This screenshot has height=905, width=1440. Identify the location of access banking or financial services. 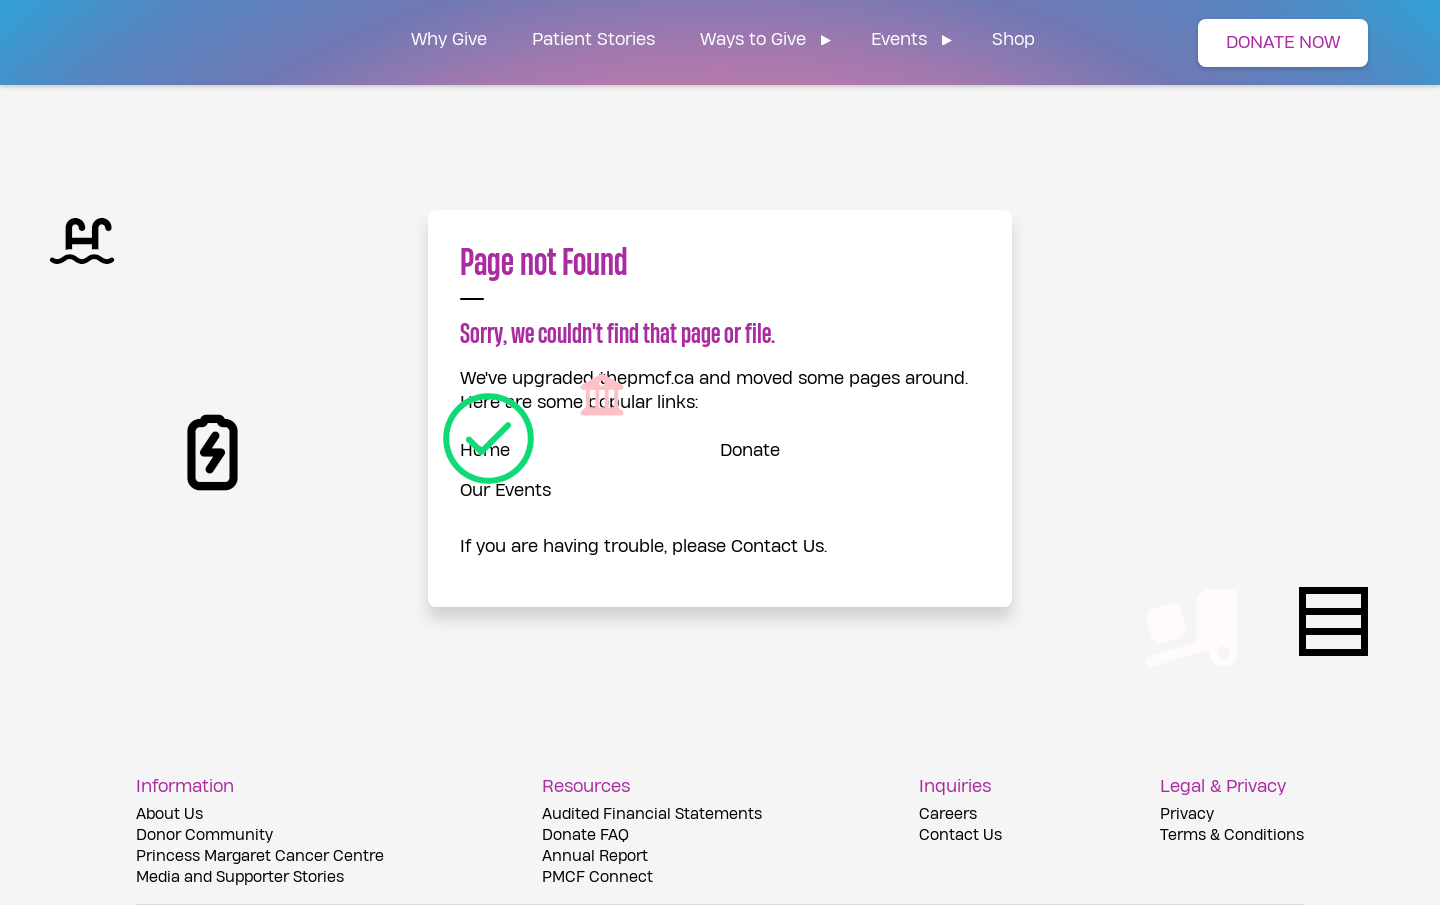
(602, 394).